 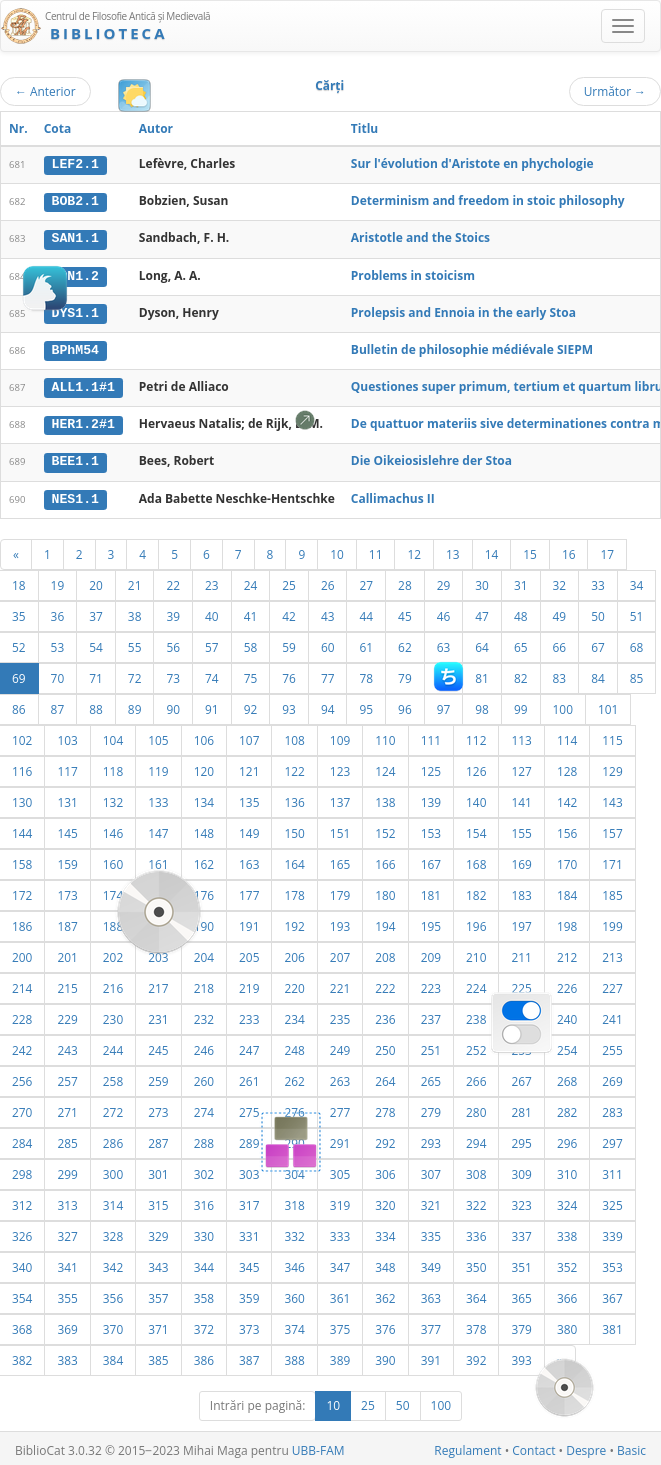 I want to click on open ibus-anthy japanese input method settings, so click(x=448, y=676).